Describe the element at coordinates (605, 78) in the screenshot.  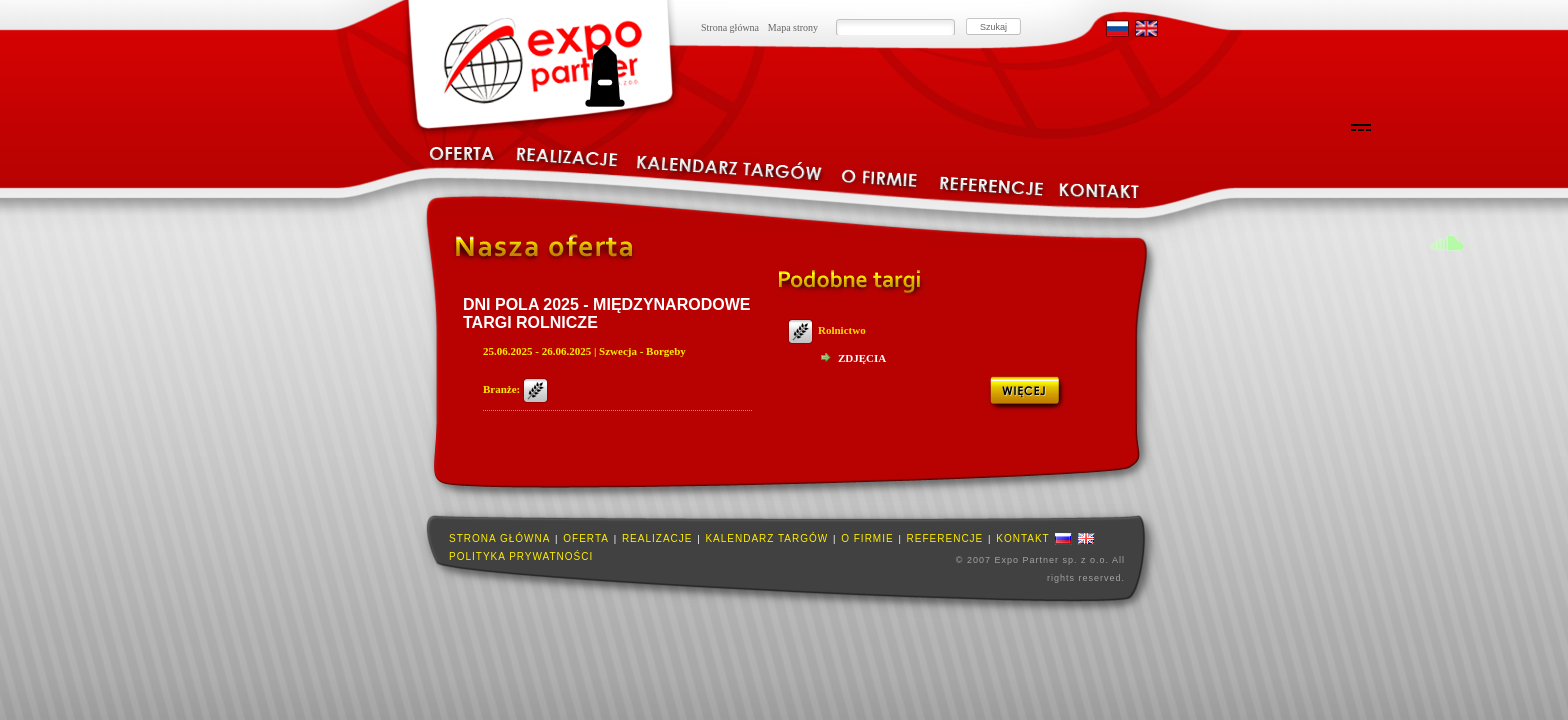
I see `view monuments or landmarks nearby` at that location.